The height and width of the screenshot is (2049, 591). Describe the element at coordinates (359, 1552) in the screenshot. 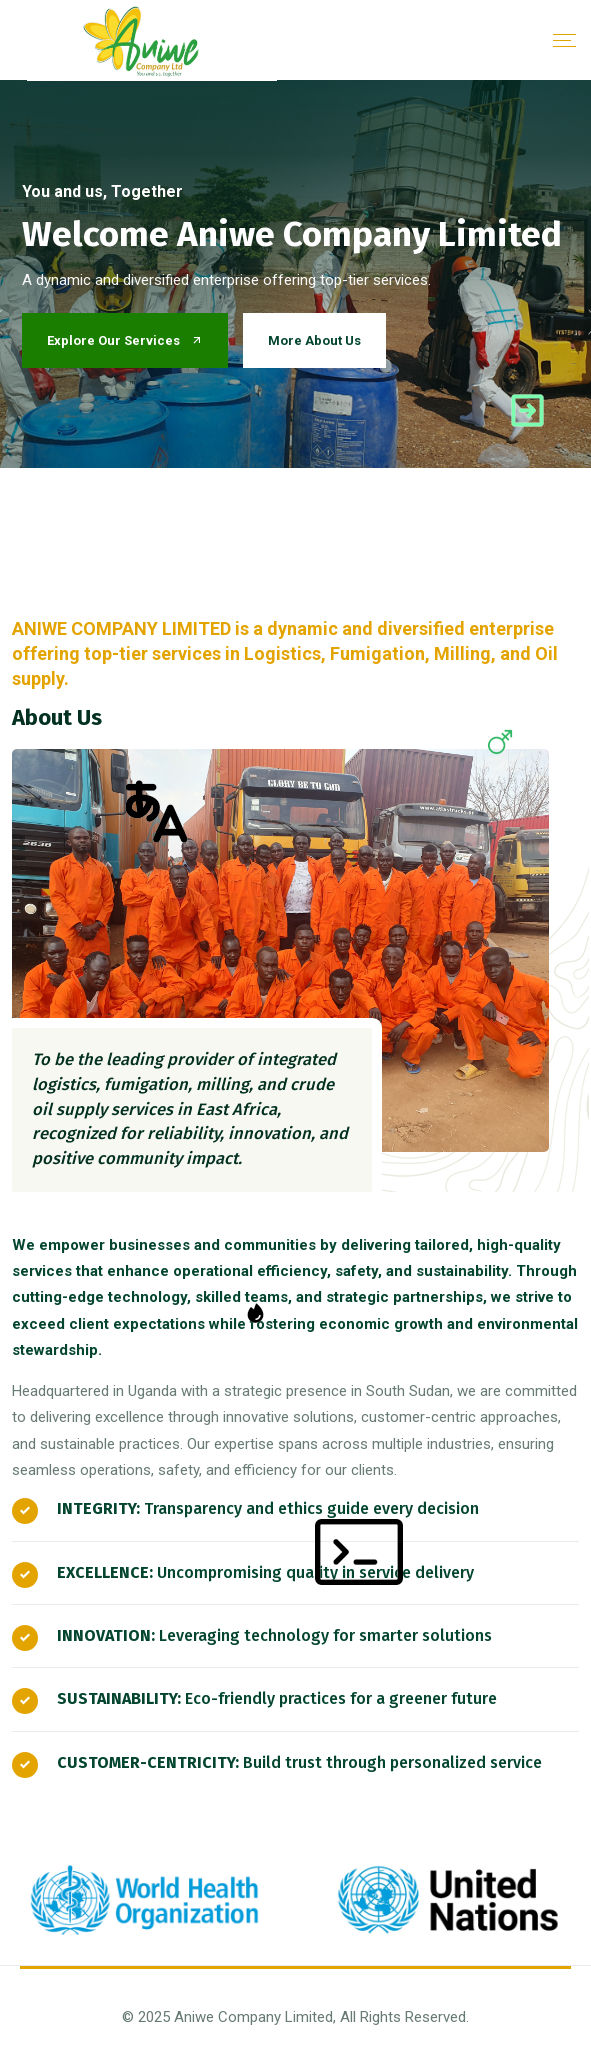

I see `open command line terminal` at that location.